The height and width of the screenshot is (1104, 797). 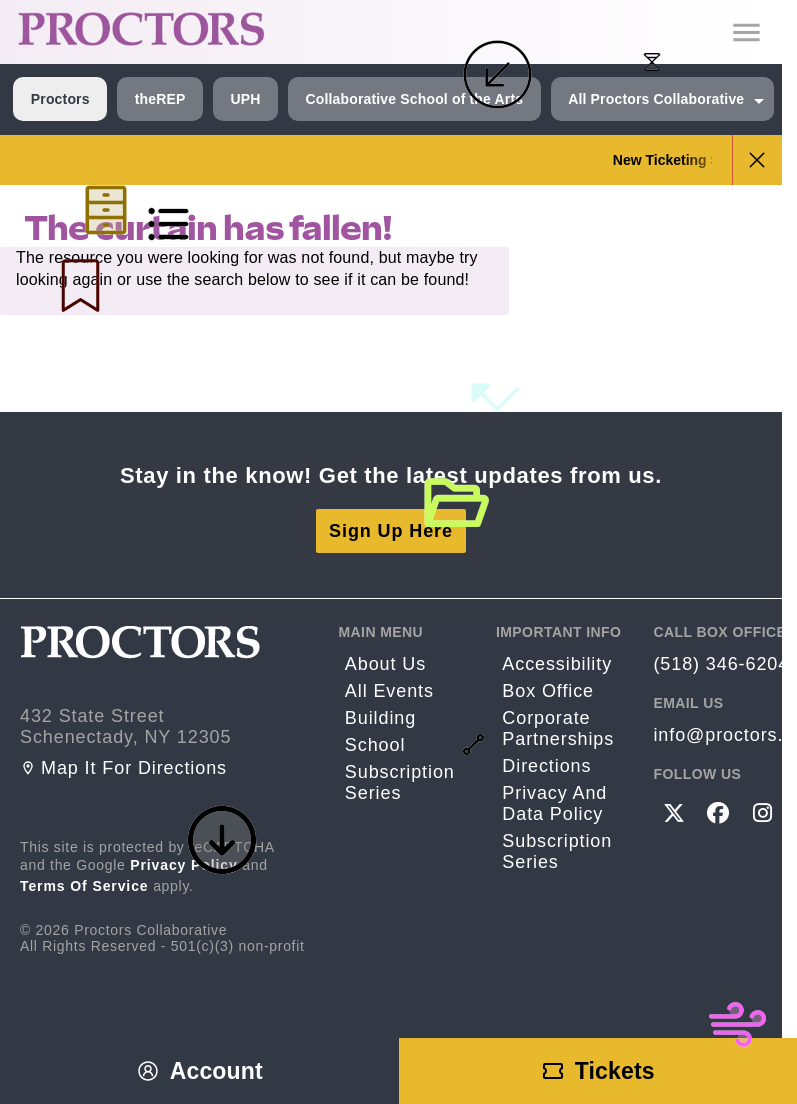 What do you see at coordinates (106, 210) in the screenshot?
I see `browse furniture or home decor items` at bounding box center [106, 210].